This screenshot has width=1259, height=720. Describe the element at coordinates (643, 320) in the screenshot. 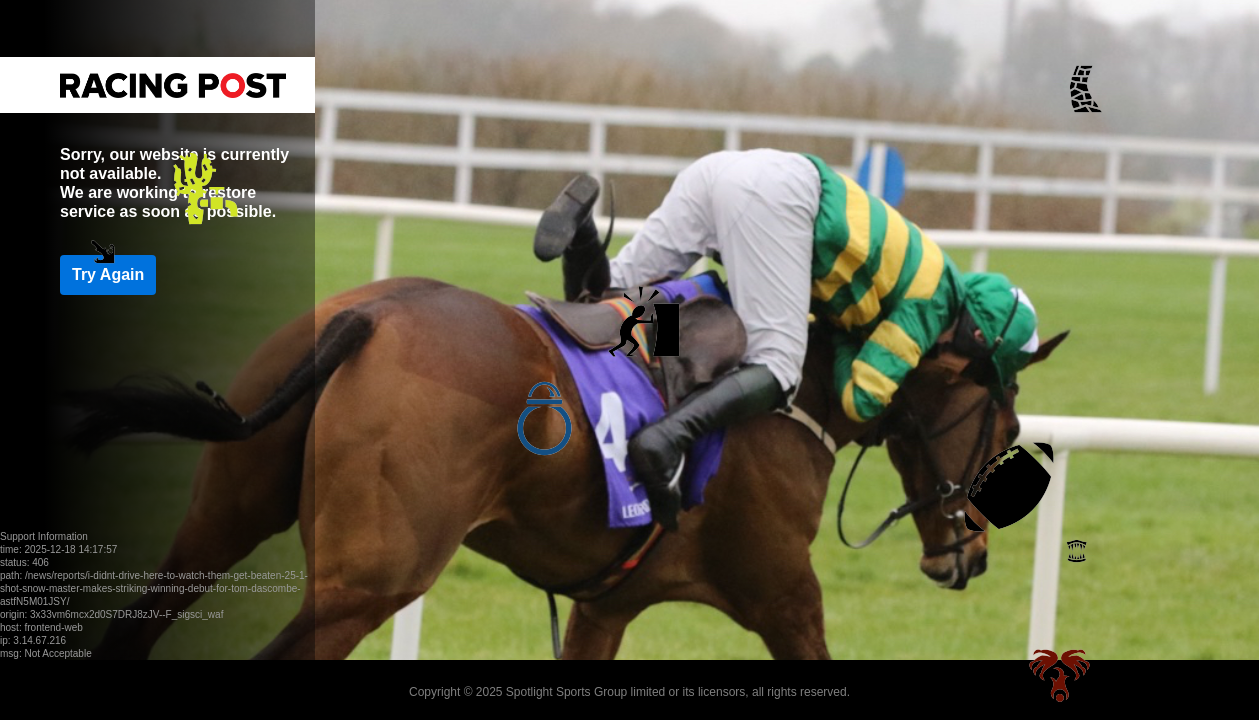

I see `push to activate or move an object` at that location.